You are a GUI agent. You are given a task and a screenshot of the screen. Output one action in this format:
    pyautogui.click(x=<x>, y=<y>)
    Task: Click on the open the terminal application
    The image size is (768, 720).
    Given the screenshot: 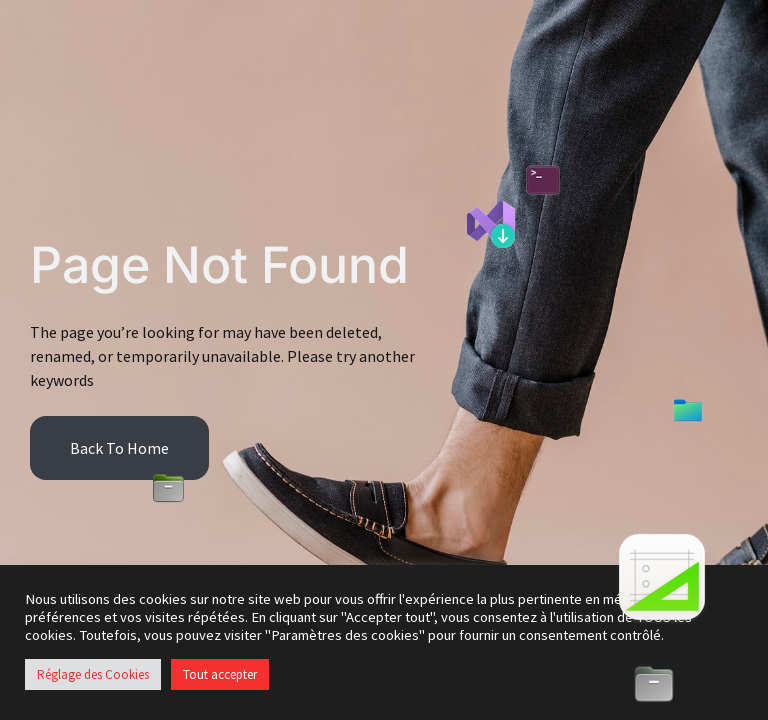 What is the action you would take?
    pyautogui.click(x=543, y=180)
    